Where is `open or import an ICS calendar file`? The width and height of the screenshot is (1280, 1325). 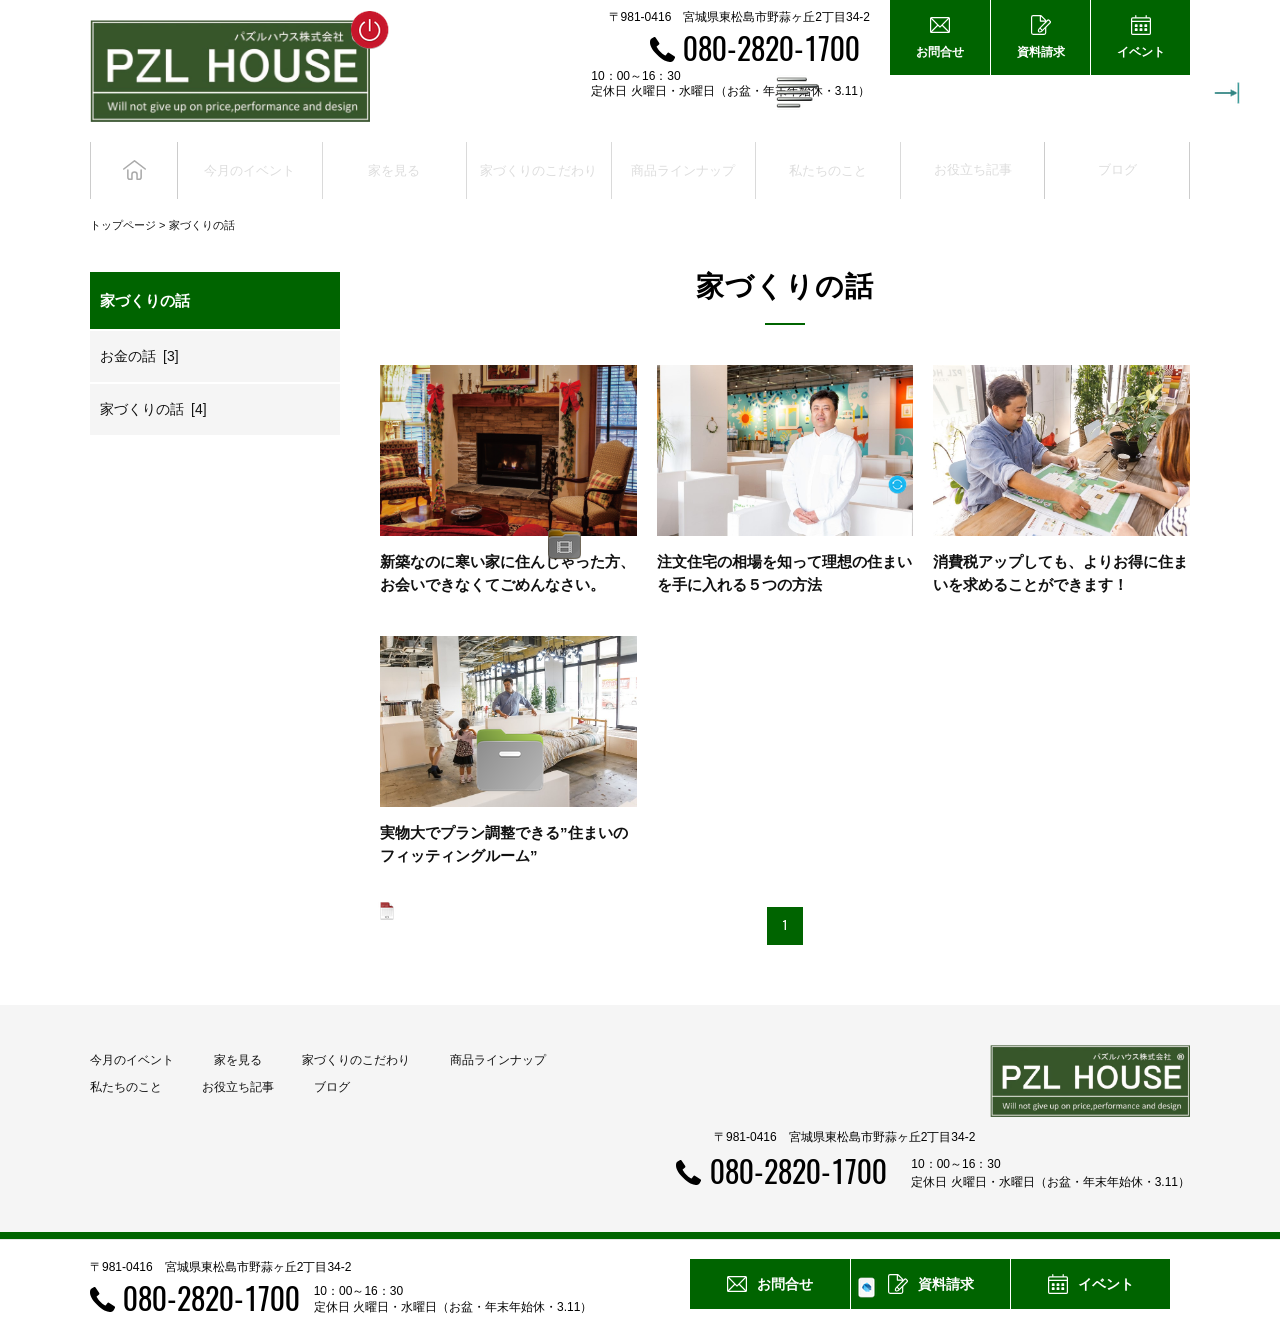 open or import an ICS calendar file is located at coordinates (387, 911).